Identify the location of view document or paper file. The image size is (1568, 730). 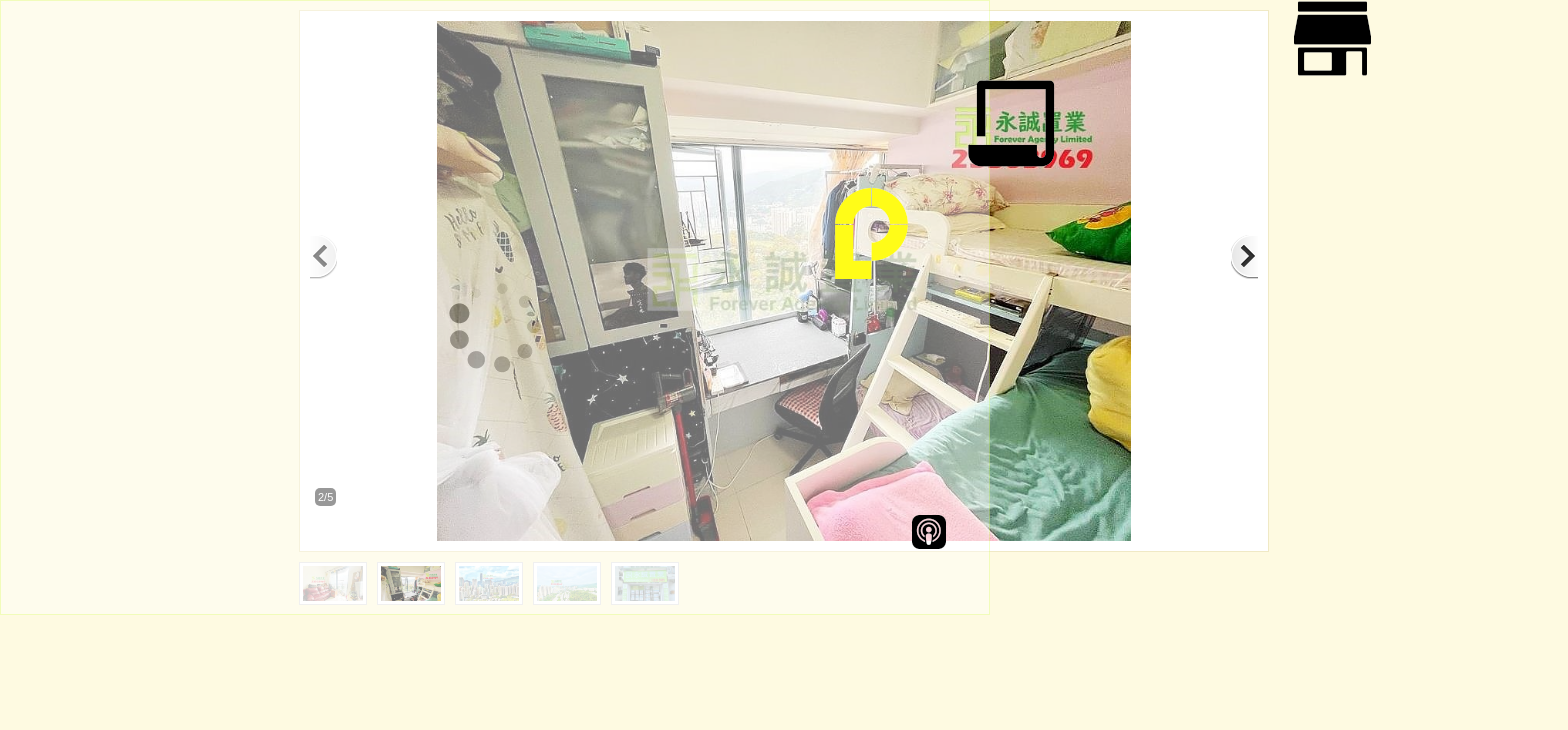
(1015, 123).